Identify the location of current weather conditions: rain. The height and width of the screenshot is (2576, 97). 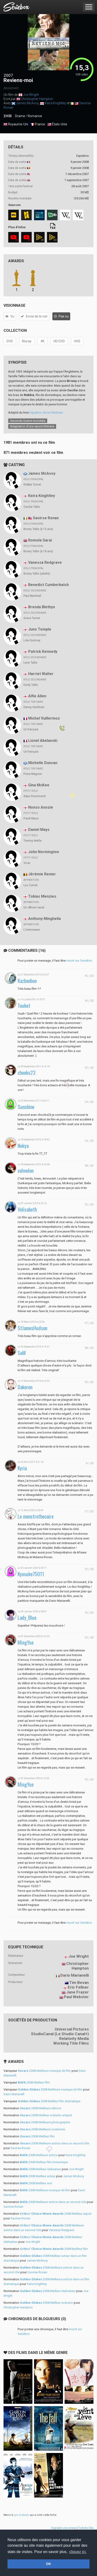
(49, 2149).